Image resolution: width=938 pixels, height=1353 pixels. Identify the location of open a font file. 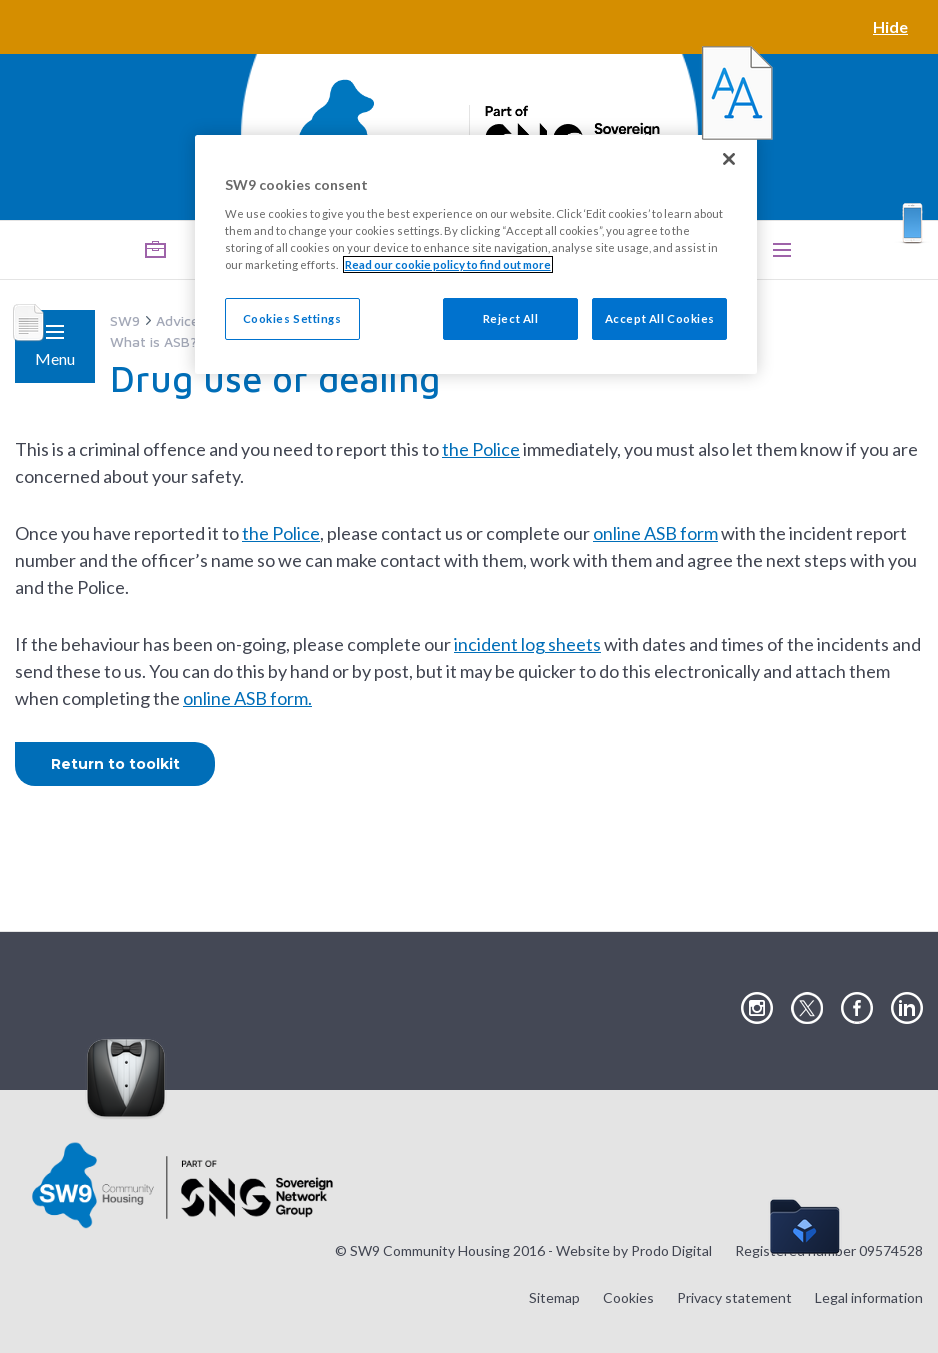
(737, 93).